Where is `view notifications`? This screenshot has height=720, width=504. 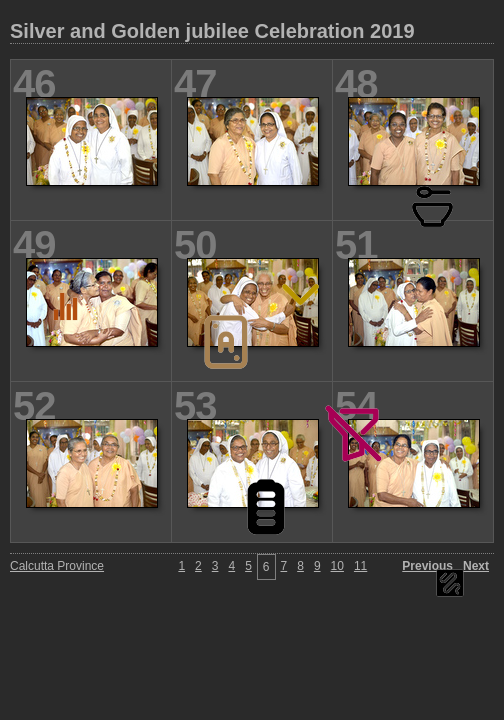 view notifications is located at coordinates (414, 270).